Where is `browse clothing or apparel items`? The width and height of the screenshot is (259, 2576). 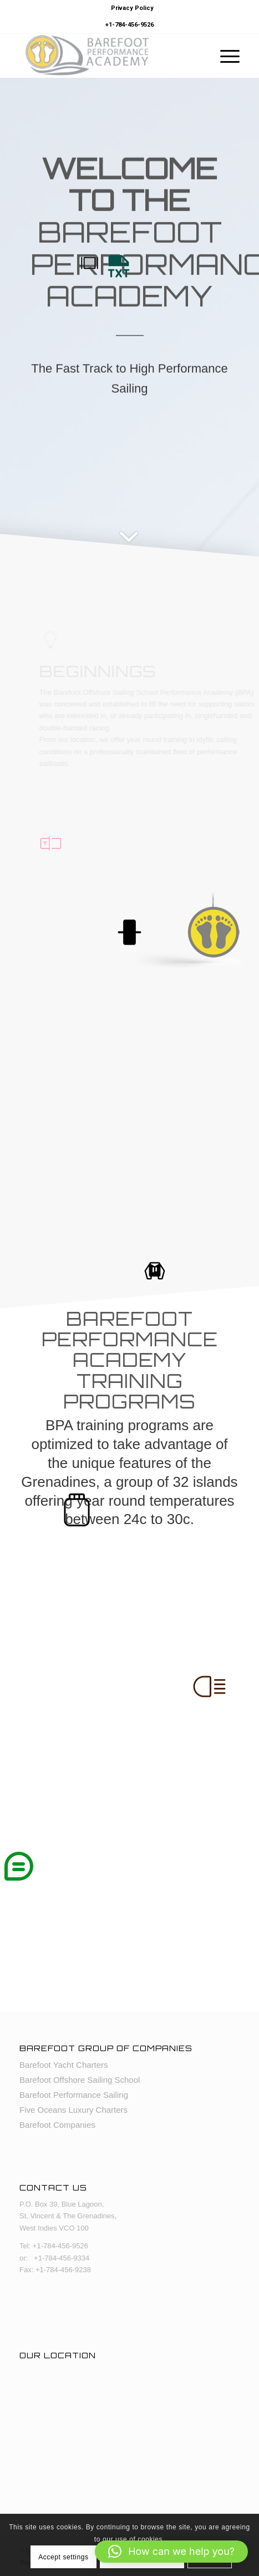
browse clothing or apparel items is located at coordinates (155, 1271).